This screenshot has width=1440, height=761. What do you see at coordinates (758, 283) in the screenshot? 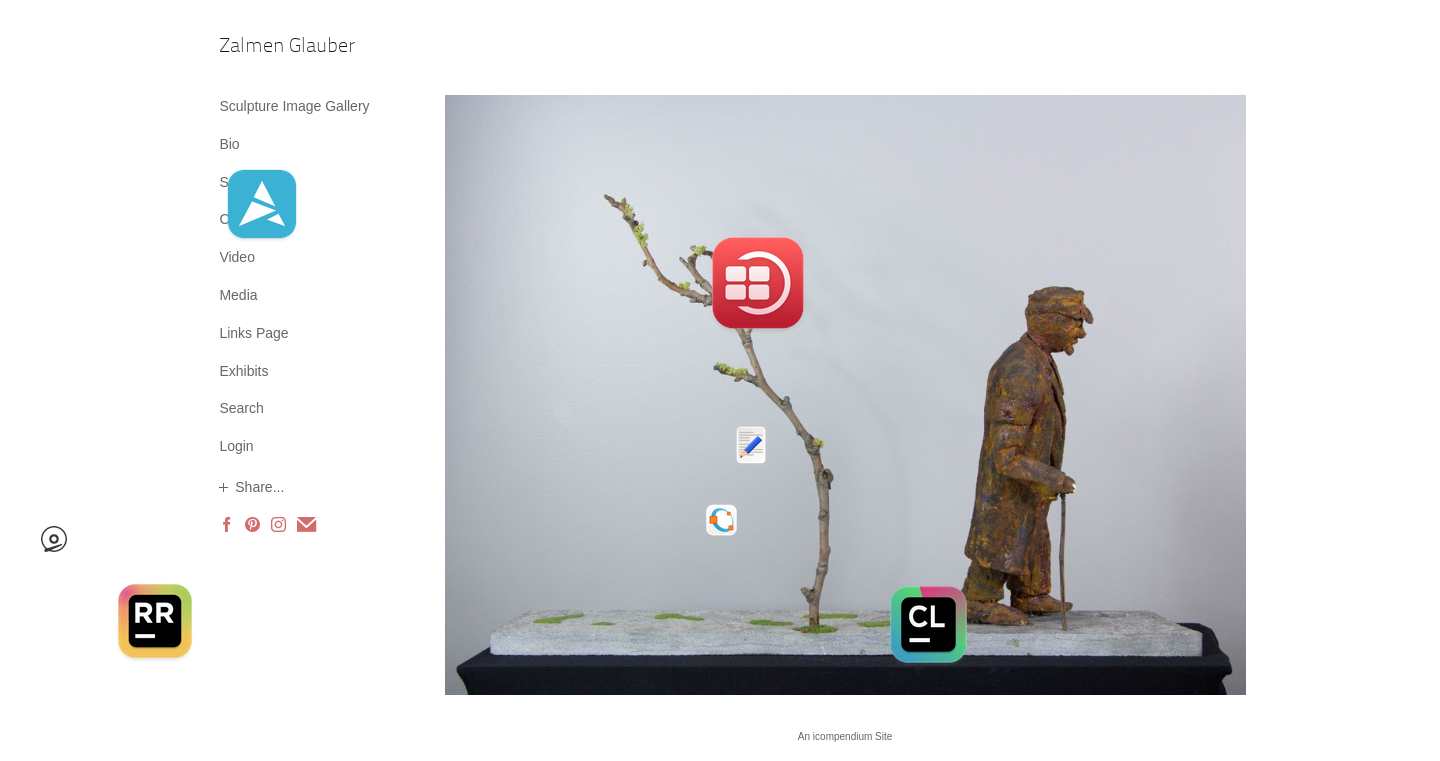
I see `open budgie desktop window previews app` at bounding box center [758, 283].